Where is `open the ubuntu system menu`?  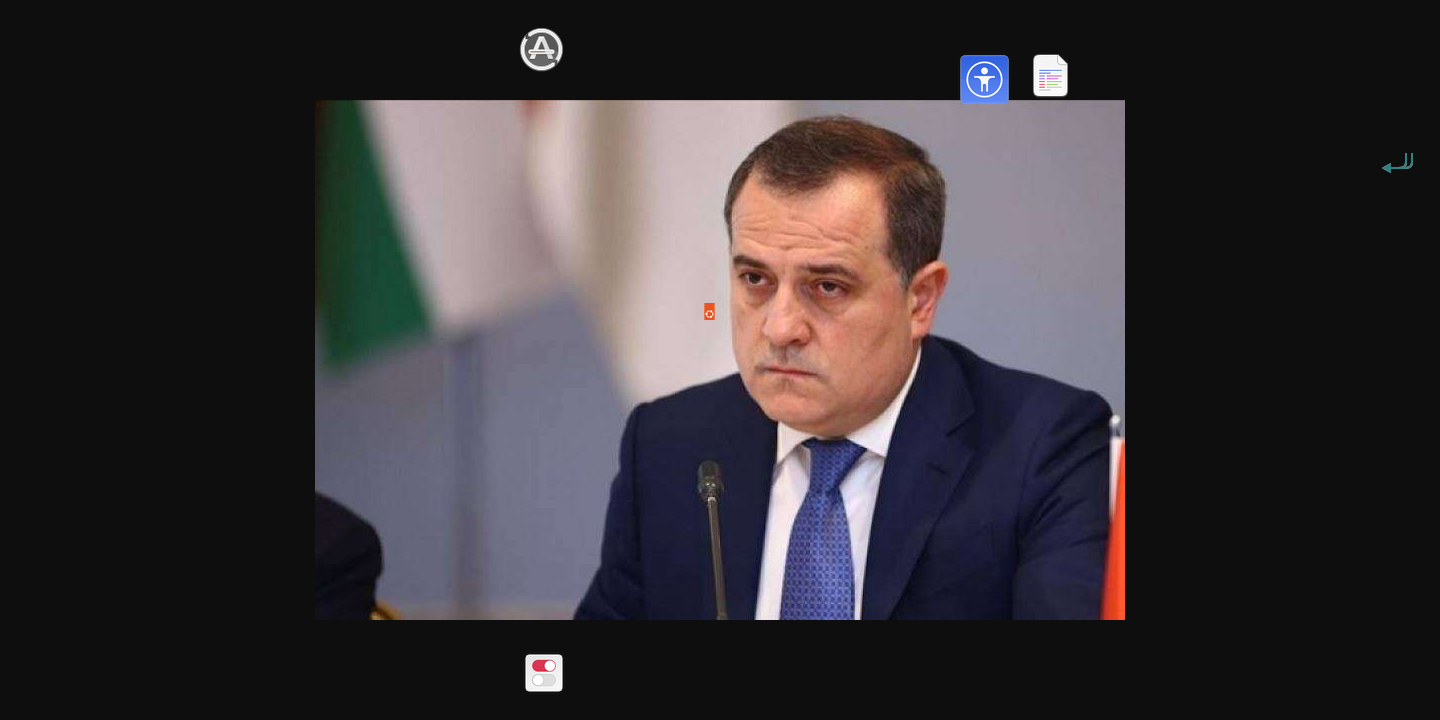 open the ubuntu system menu is located at coordinates (709, 311).